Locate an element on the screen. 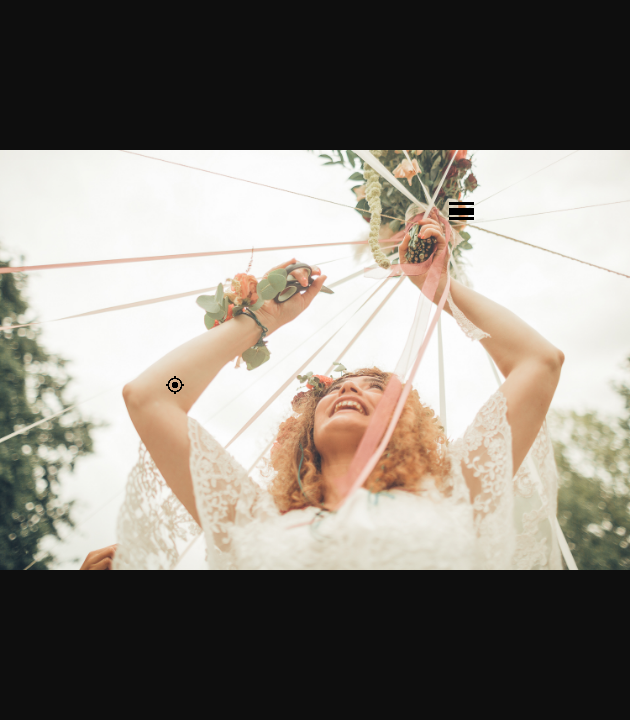 The image size is (630, 720). center map on your current location is located at coordinates (175, 385).